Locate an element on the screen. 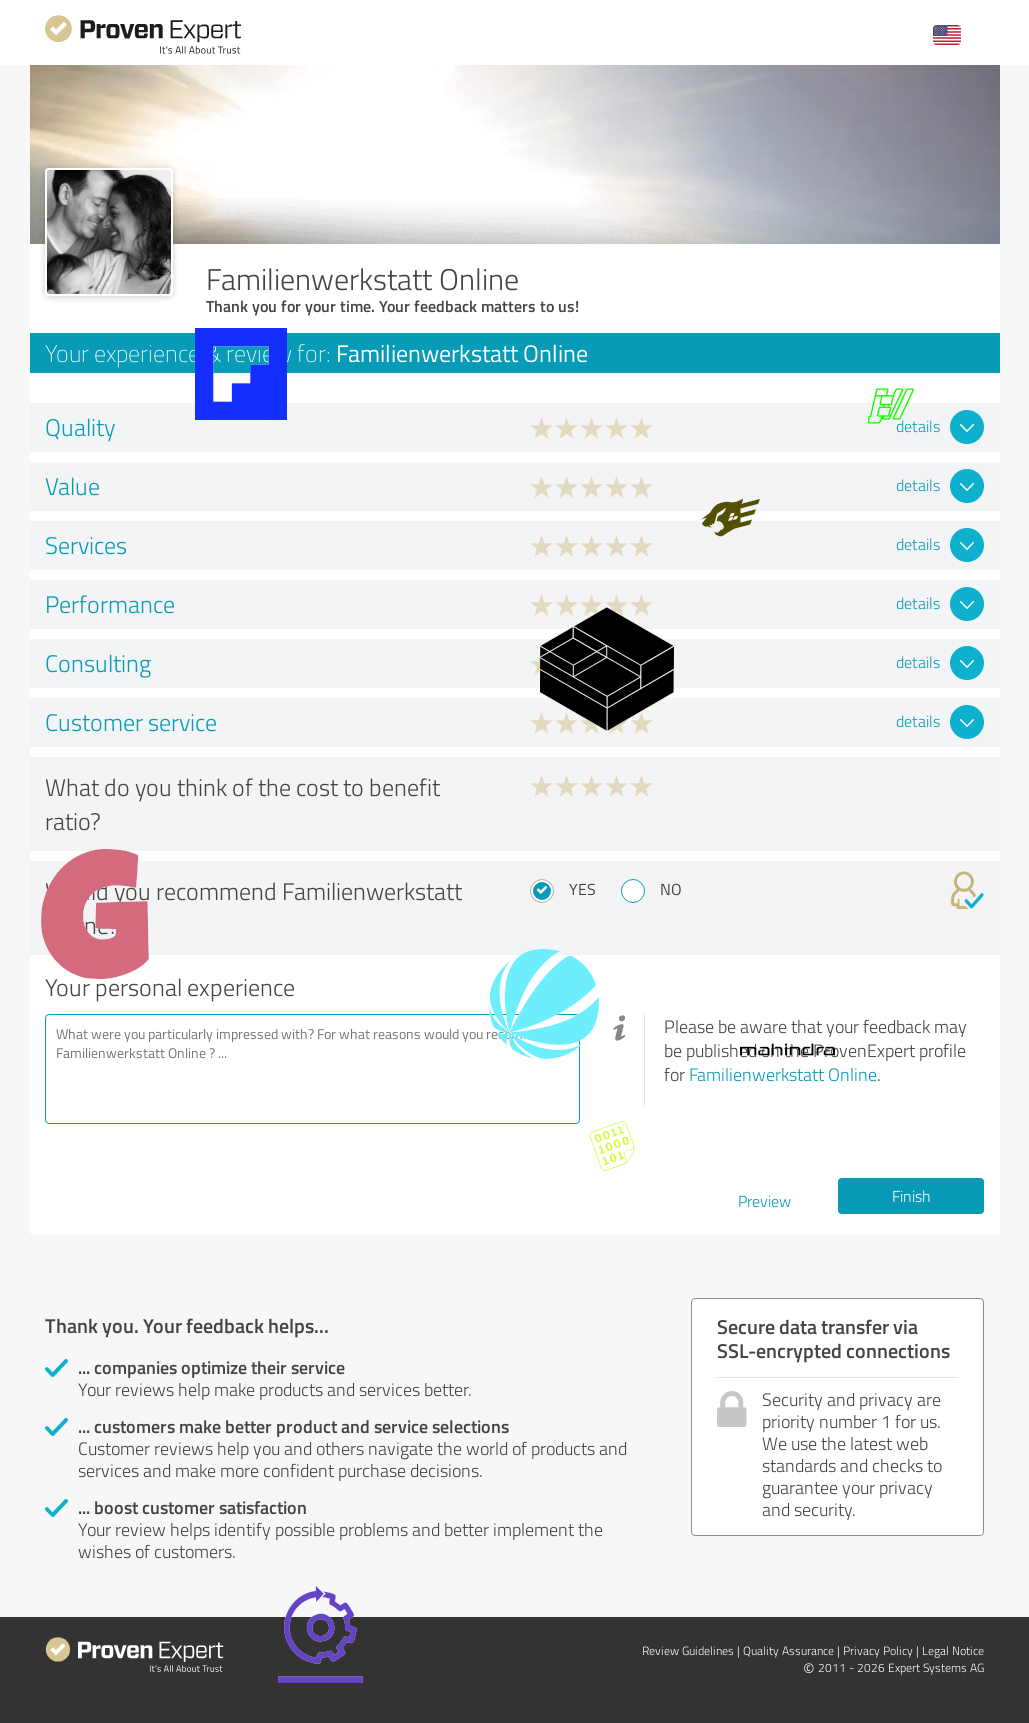  open Flipboard app is located at coordinates (241, 374).